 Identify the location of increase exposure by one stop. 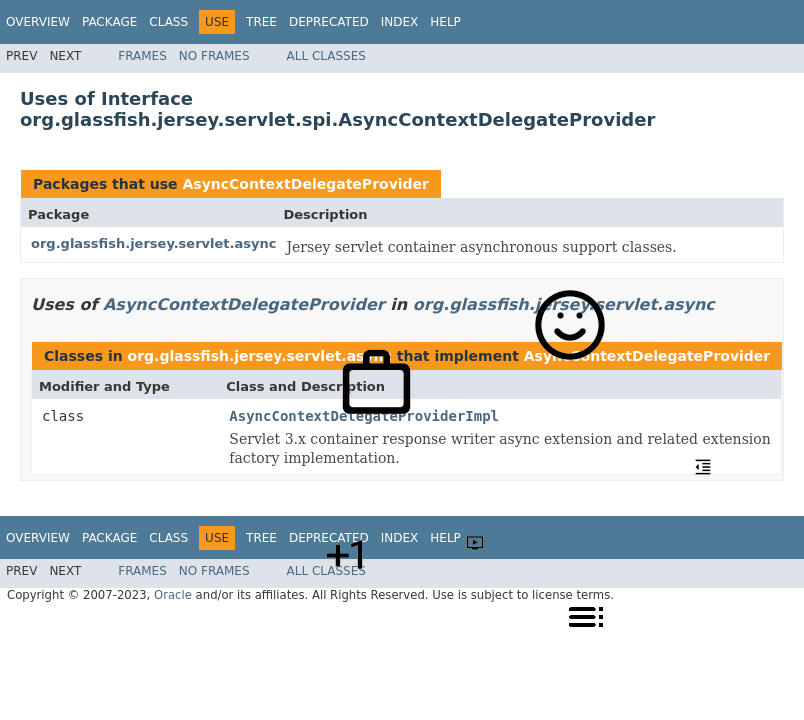
(344, 555).